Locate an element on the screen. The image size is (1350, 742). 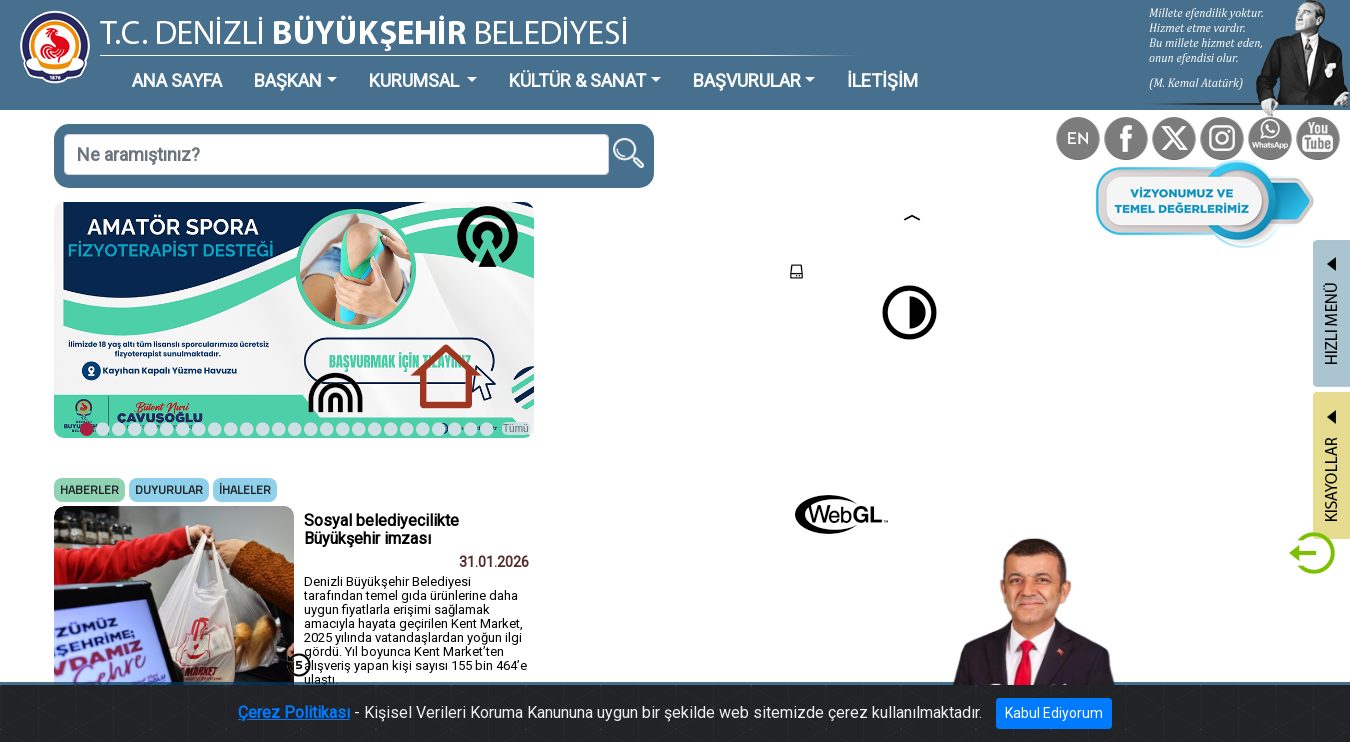
WebGL technology logo is located at coordinates (841, 514).